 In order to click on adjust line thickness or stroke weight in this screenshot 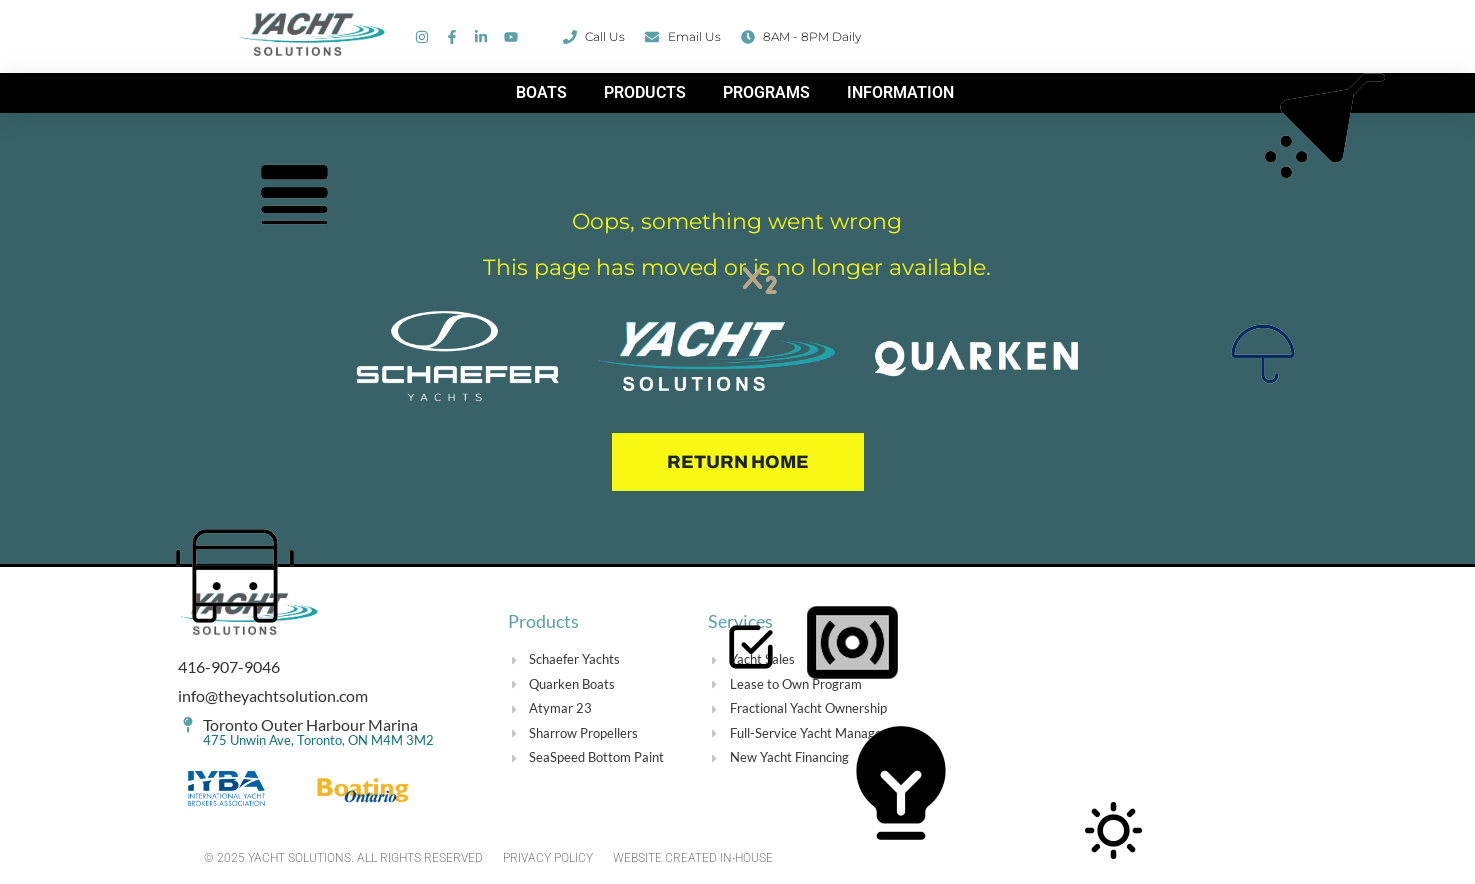, I will do `click(294, 194)`.